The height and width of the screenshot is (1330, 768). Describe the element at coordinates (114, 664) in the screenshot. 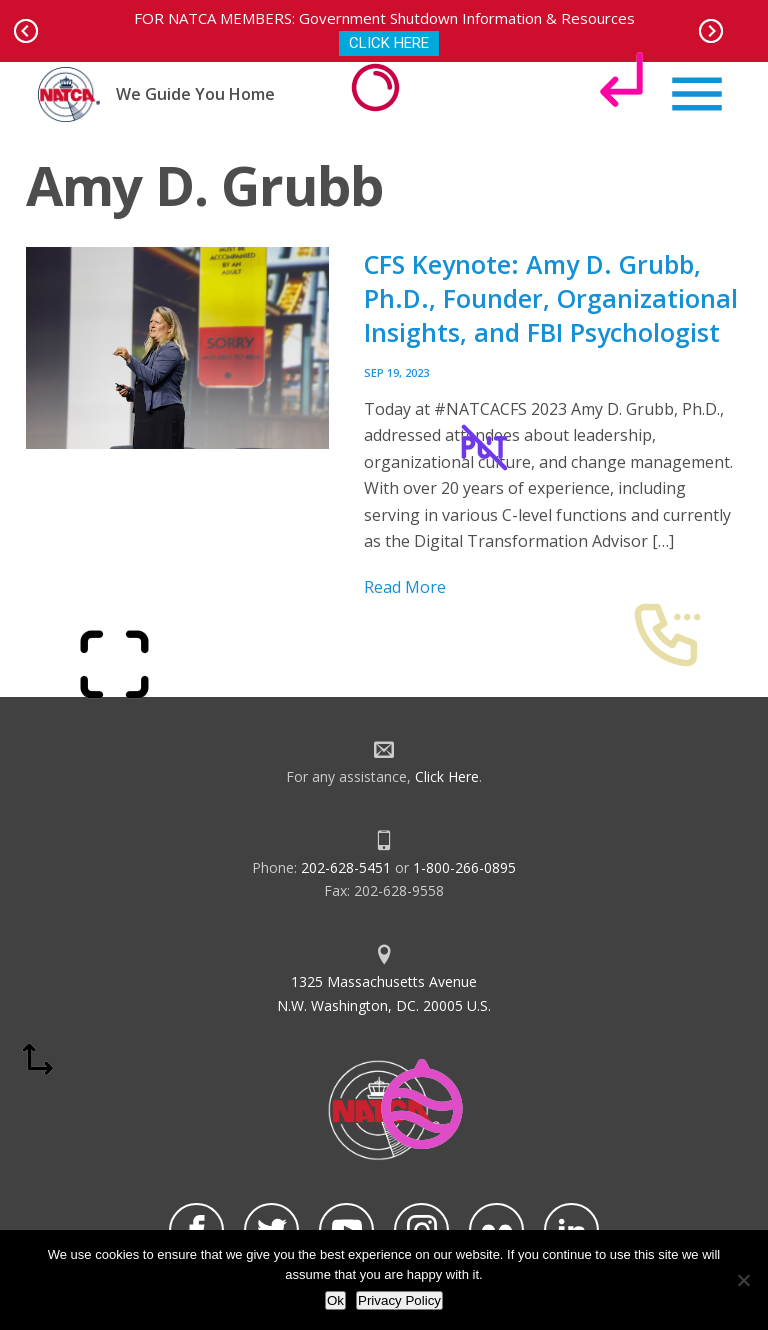

I see `maximize window to full screen` at that location.